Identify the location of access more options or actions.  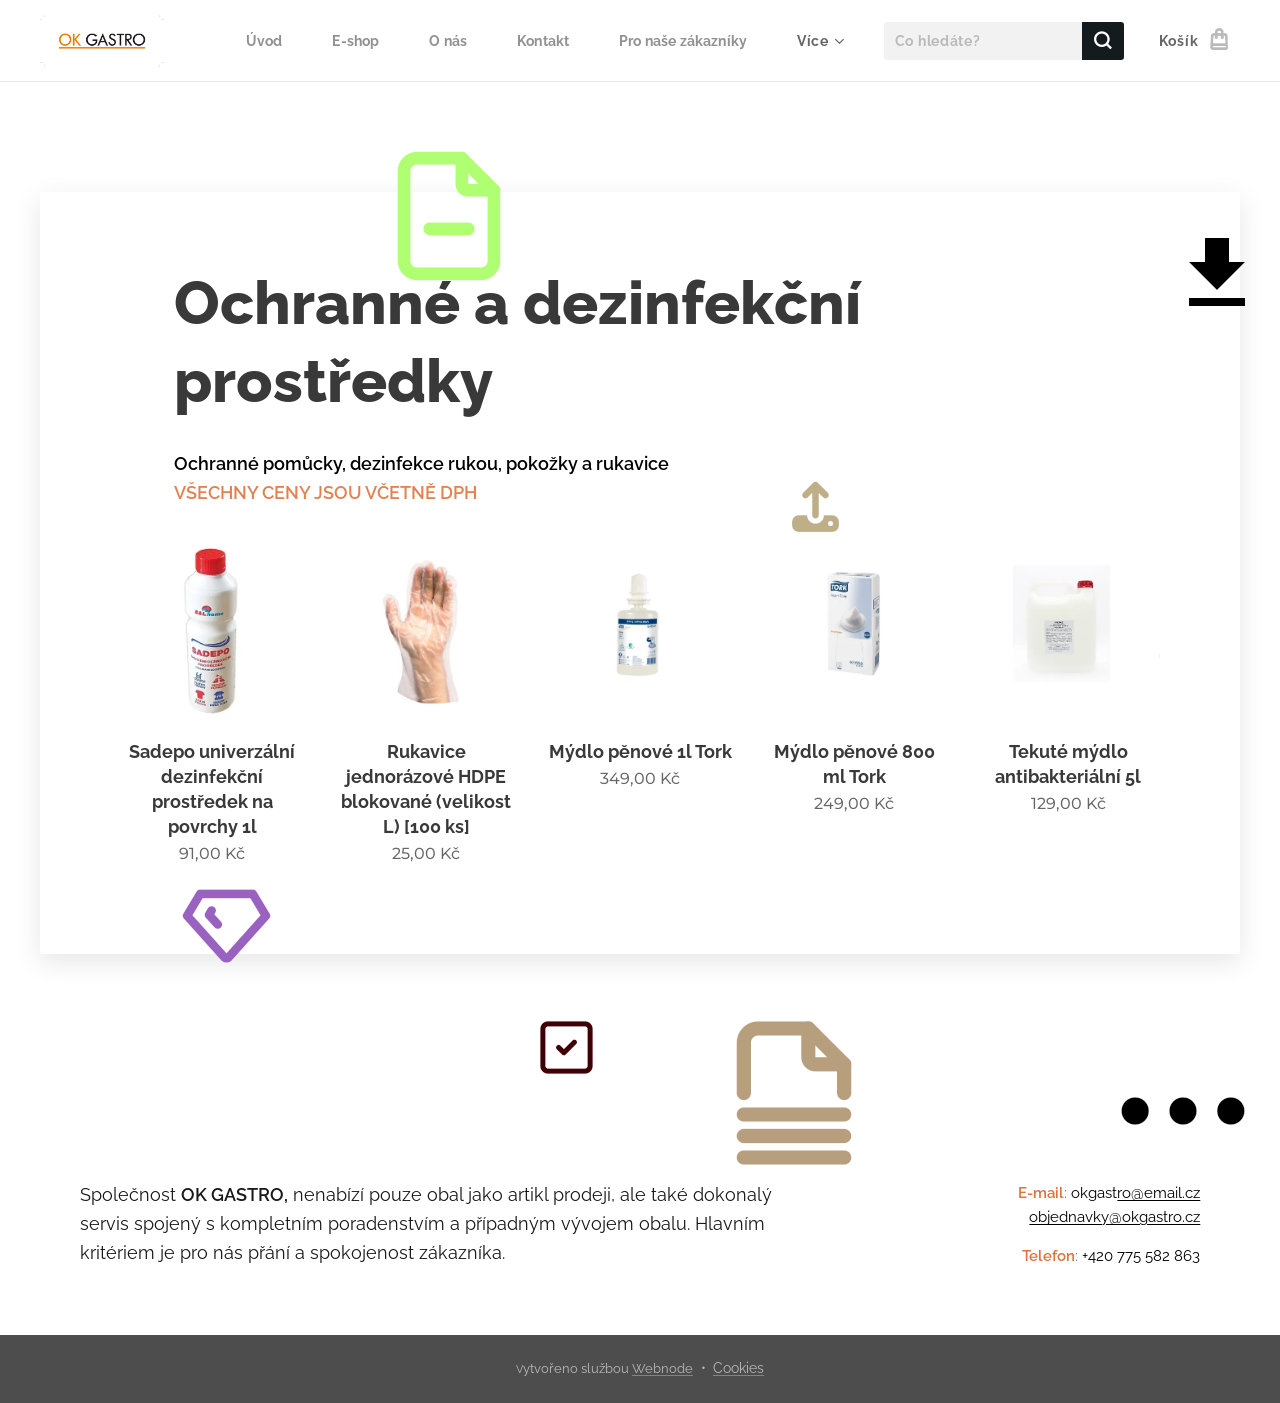
(1183, 1111).